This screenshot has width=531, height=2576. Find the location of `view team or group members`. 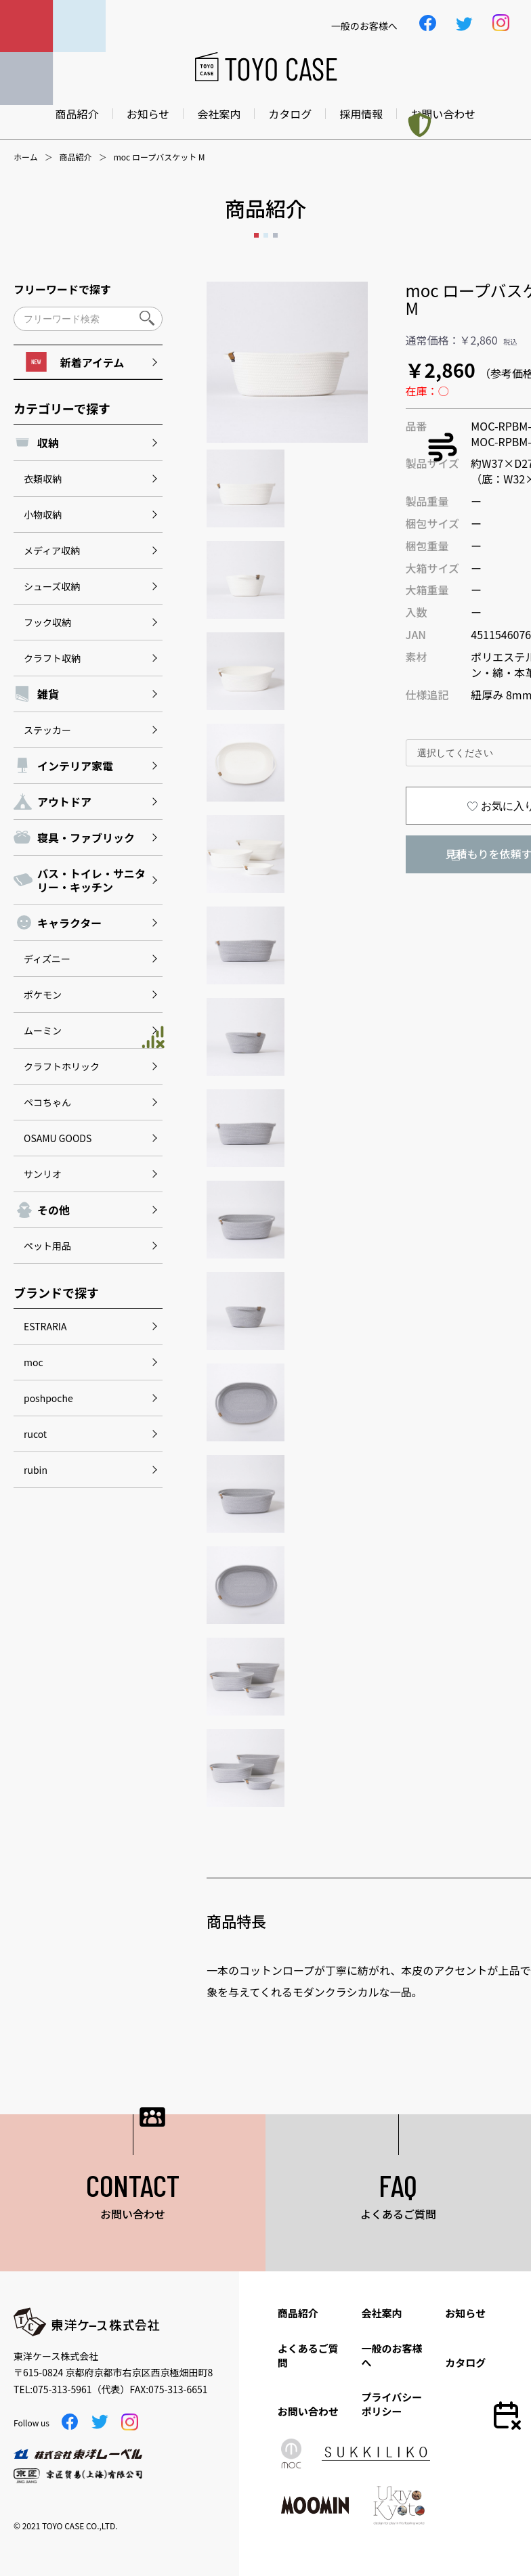

view team or group members is located at coordinates (152, 2117).